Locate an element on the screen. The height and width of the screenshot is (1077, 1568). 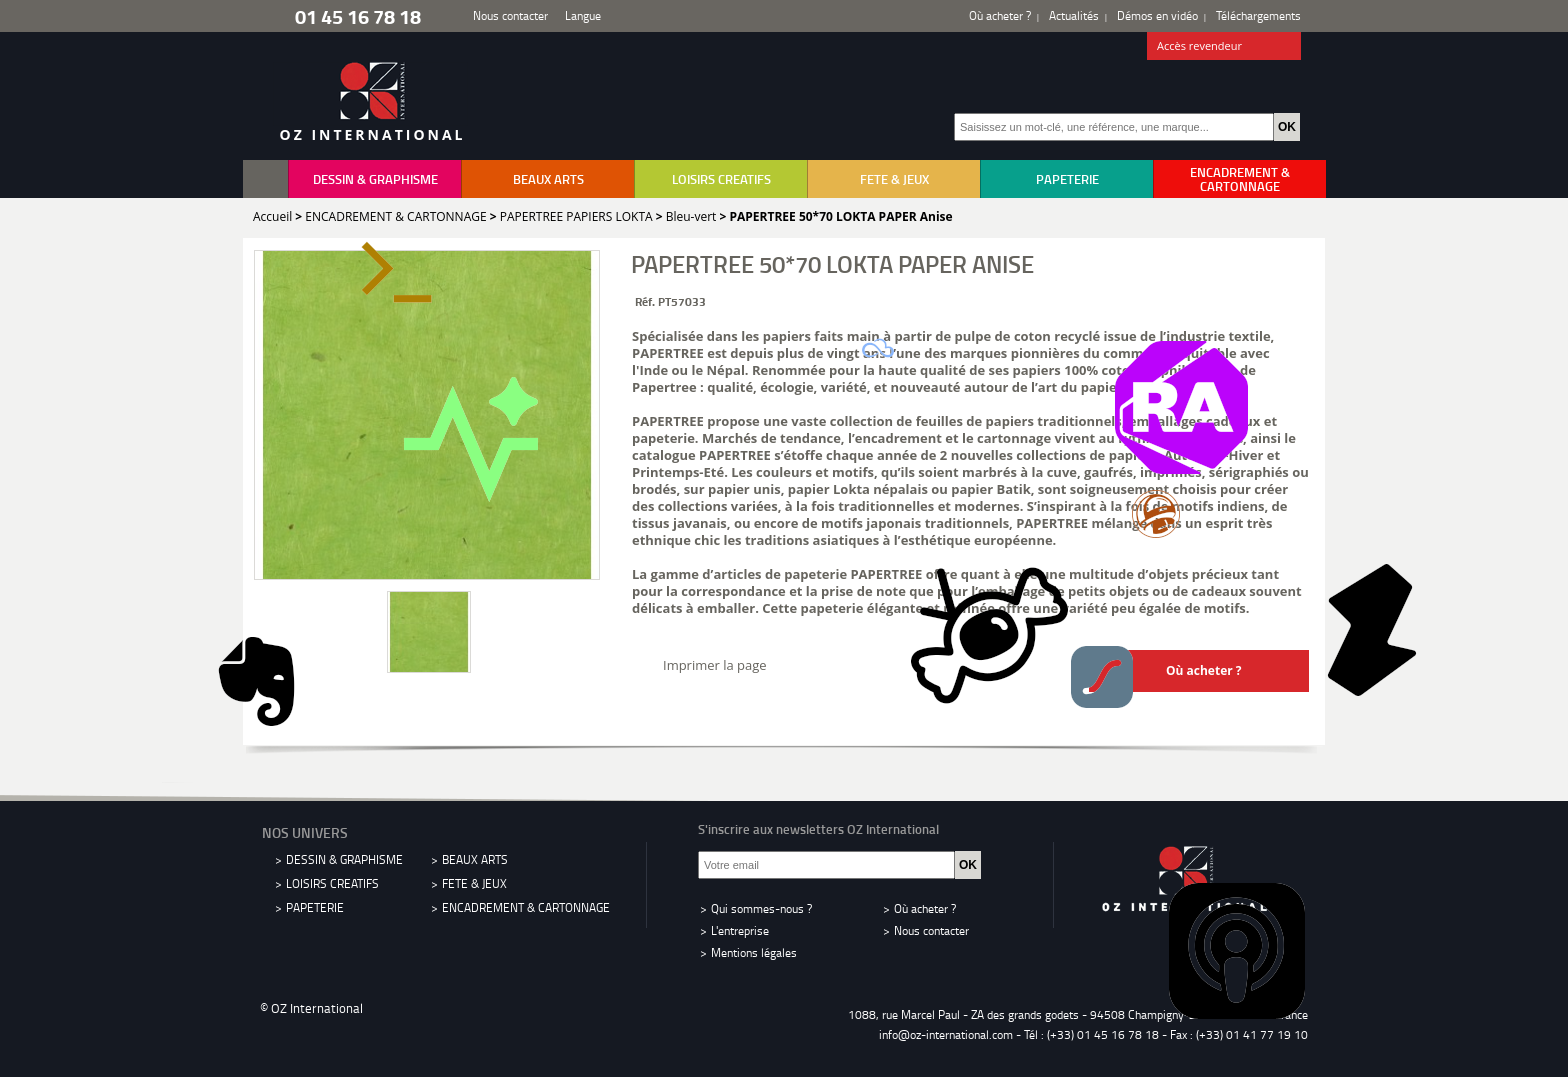
skyatlas brand logo is located at coordinates (878, 348).